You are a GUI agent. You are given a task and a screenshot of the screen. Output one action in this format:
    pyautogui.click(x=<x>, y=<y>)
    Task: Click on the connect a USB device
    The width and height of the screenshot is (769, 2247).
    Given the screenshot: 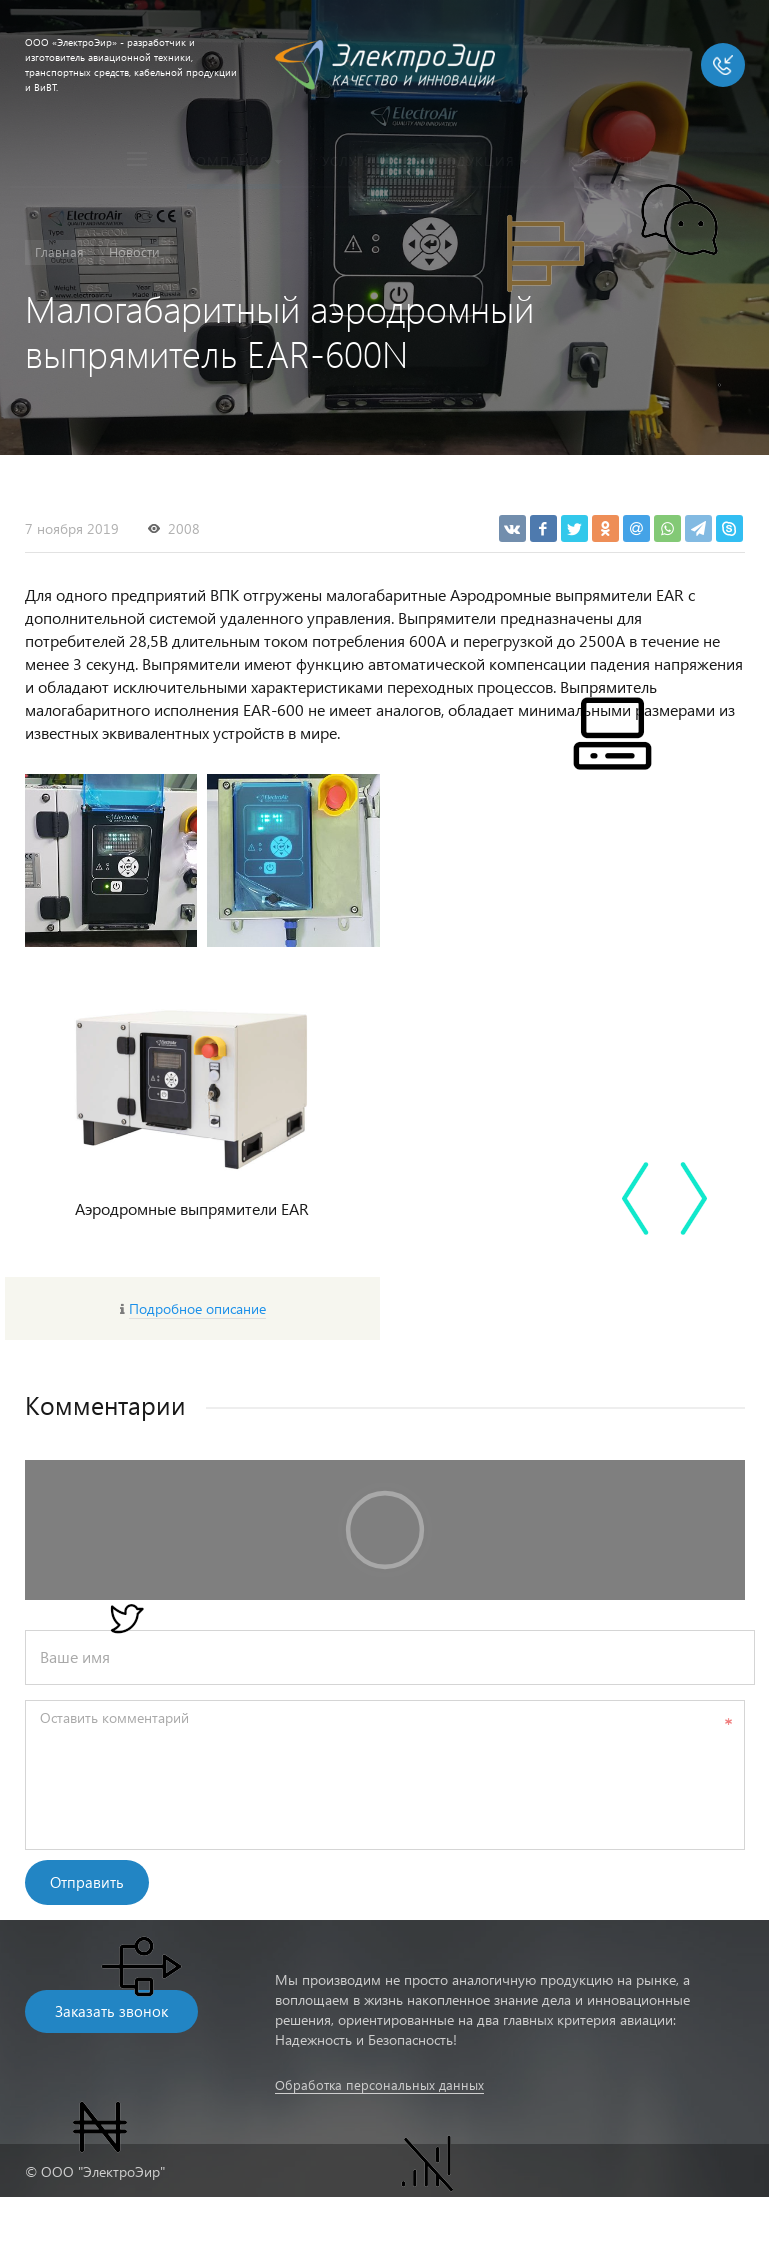 What is the action you would take?
    pyautogui.click(x=141, y=1966)
    